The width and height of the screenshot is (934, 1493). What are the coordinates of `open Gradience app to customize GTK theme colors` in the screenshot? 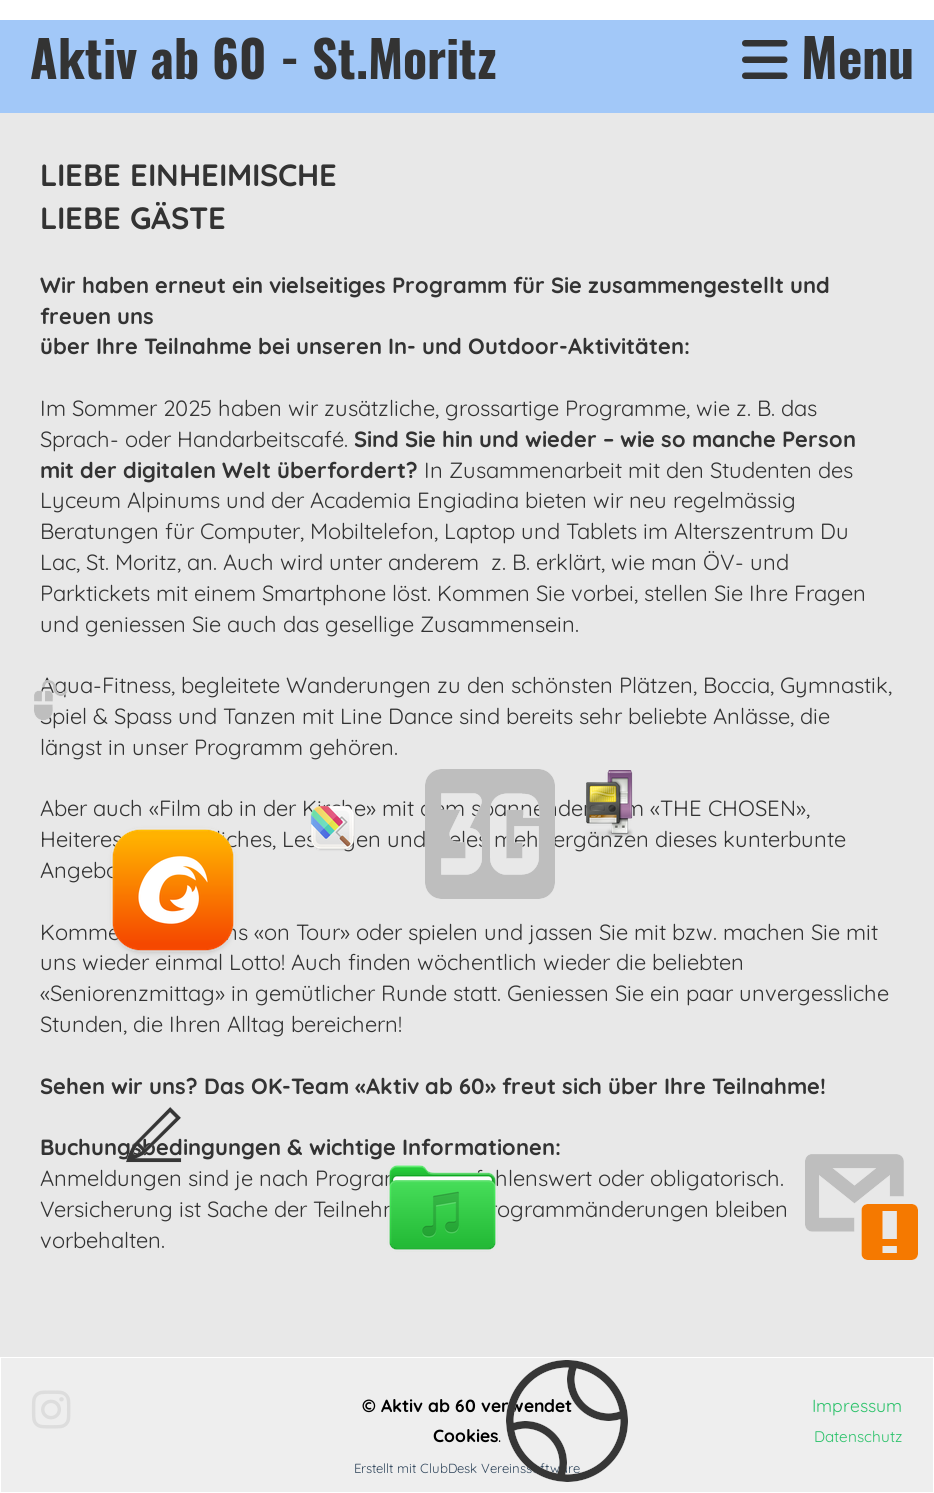 It's located at (332, 827).